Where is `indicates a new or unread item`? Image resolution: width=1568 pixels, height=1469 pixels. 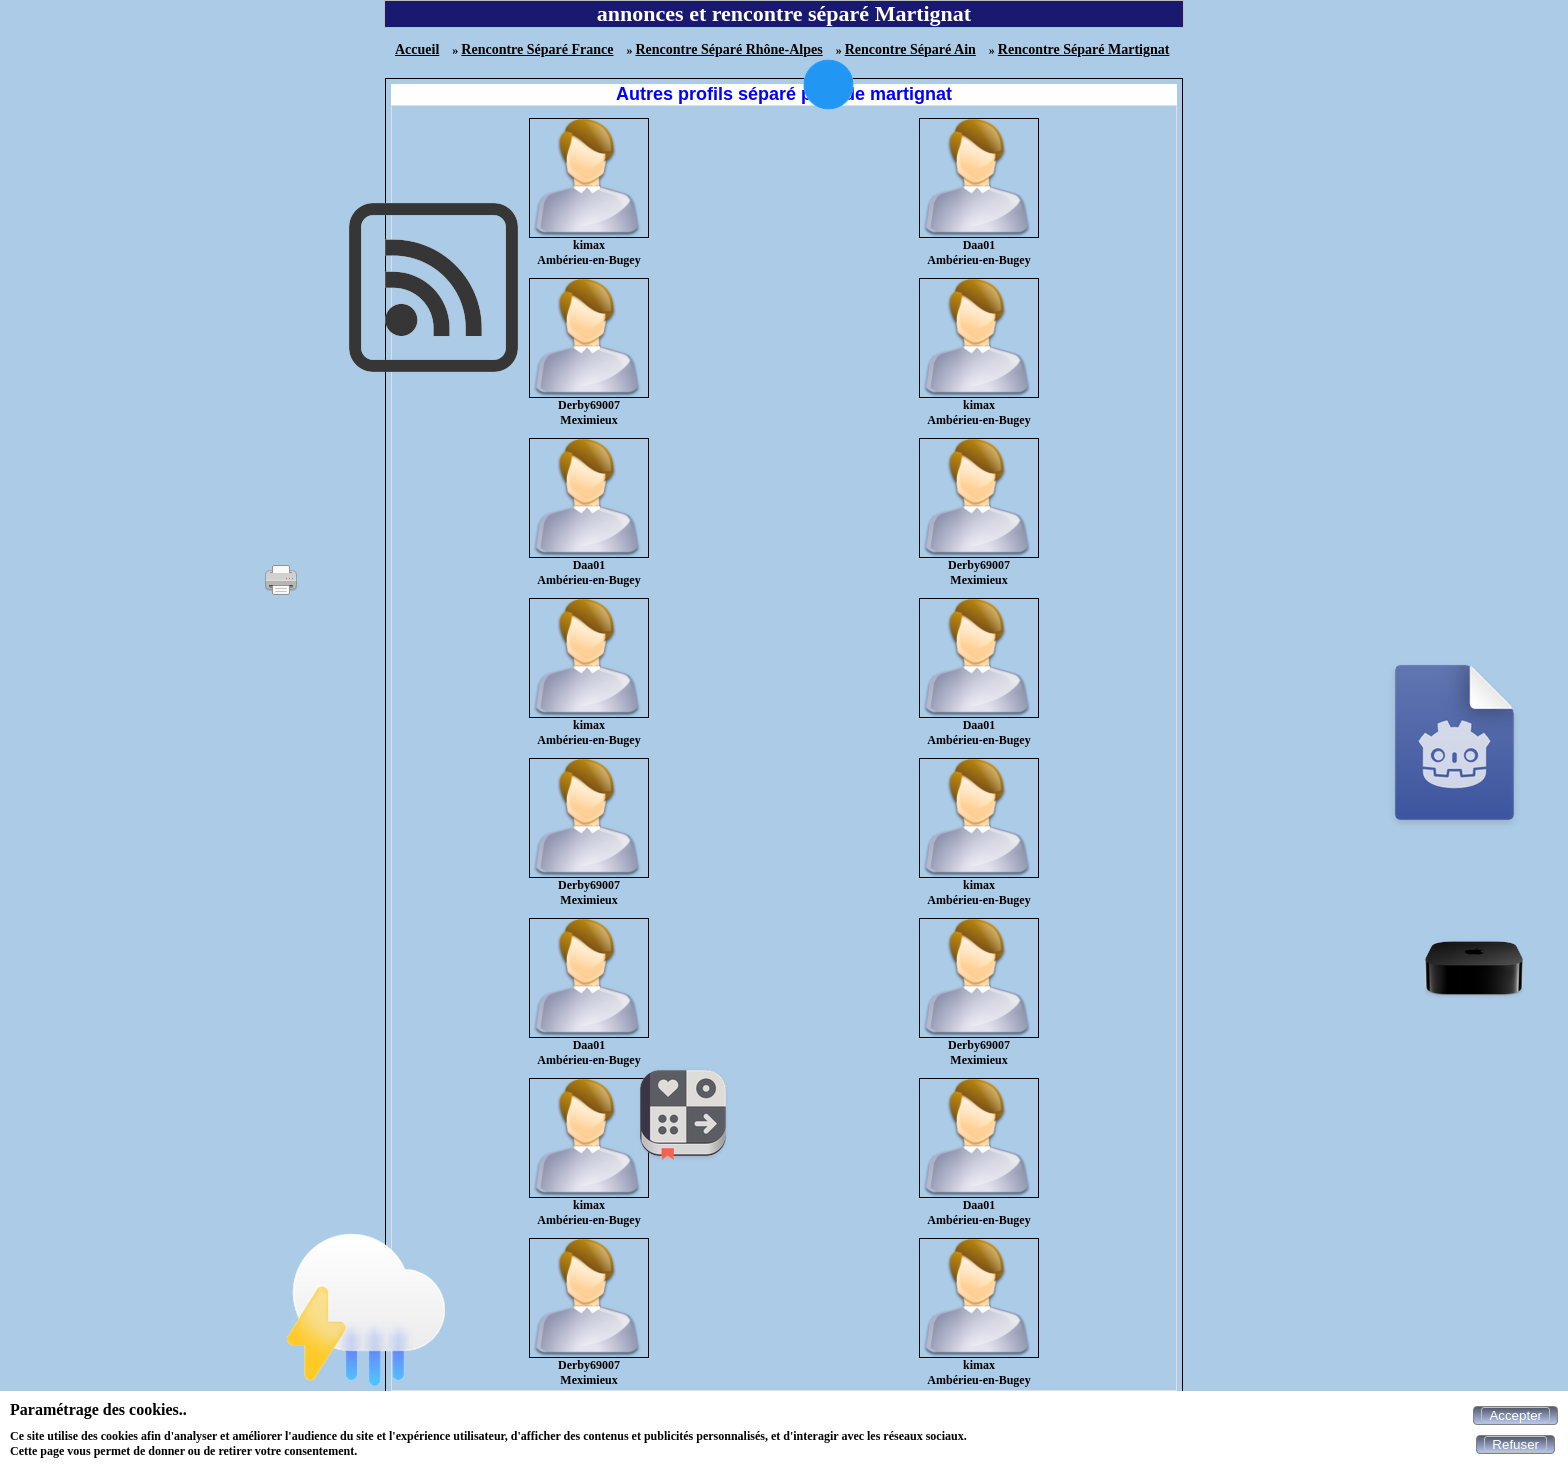
indicates a new or unread item is located at coordinates (828, 84).